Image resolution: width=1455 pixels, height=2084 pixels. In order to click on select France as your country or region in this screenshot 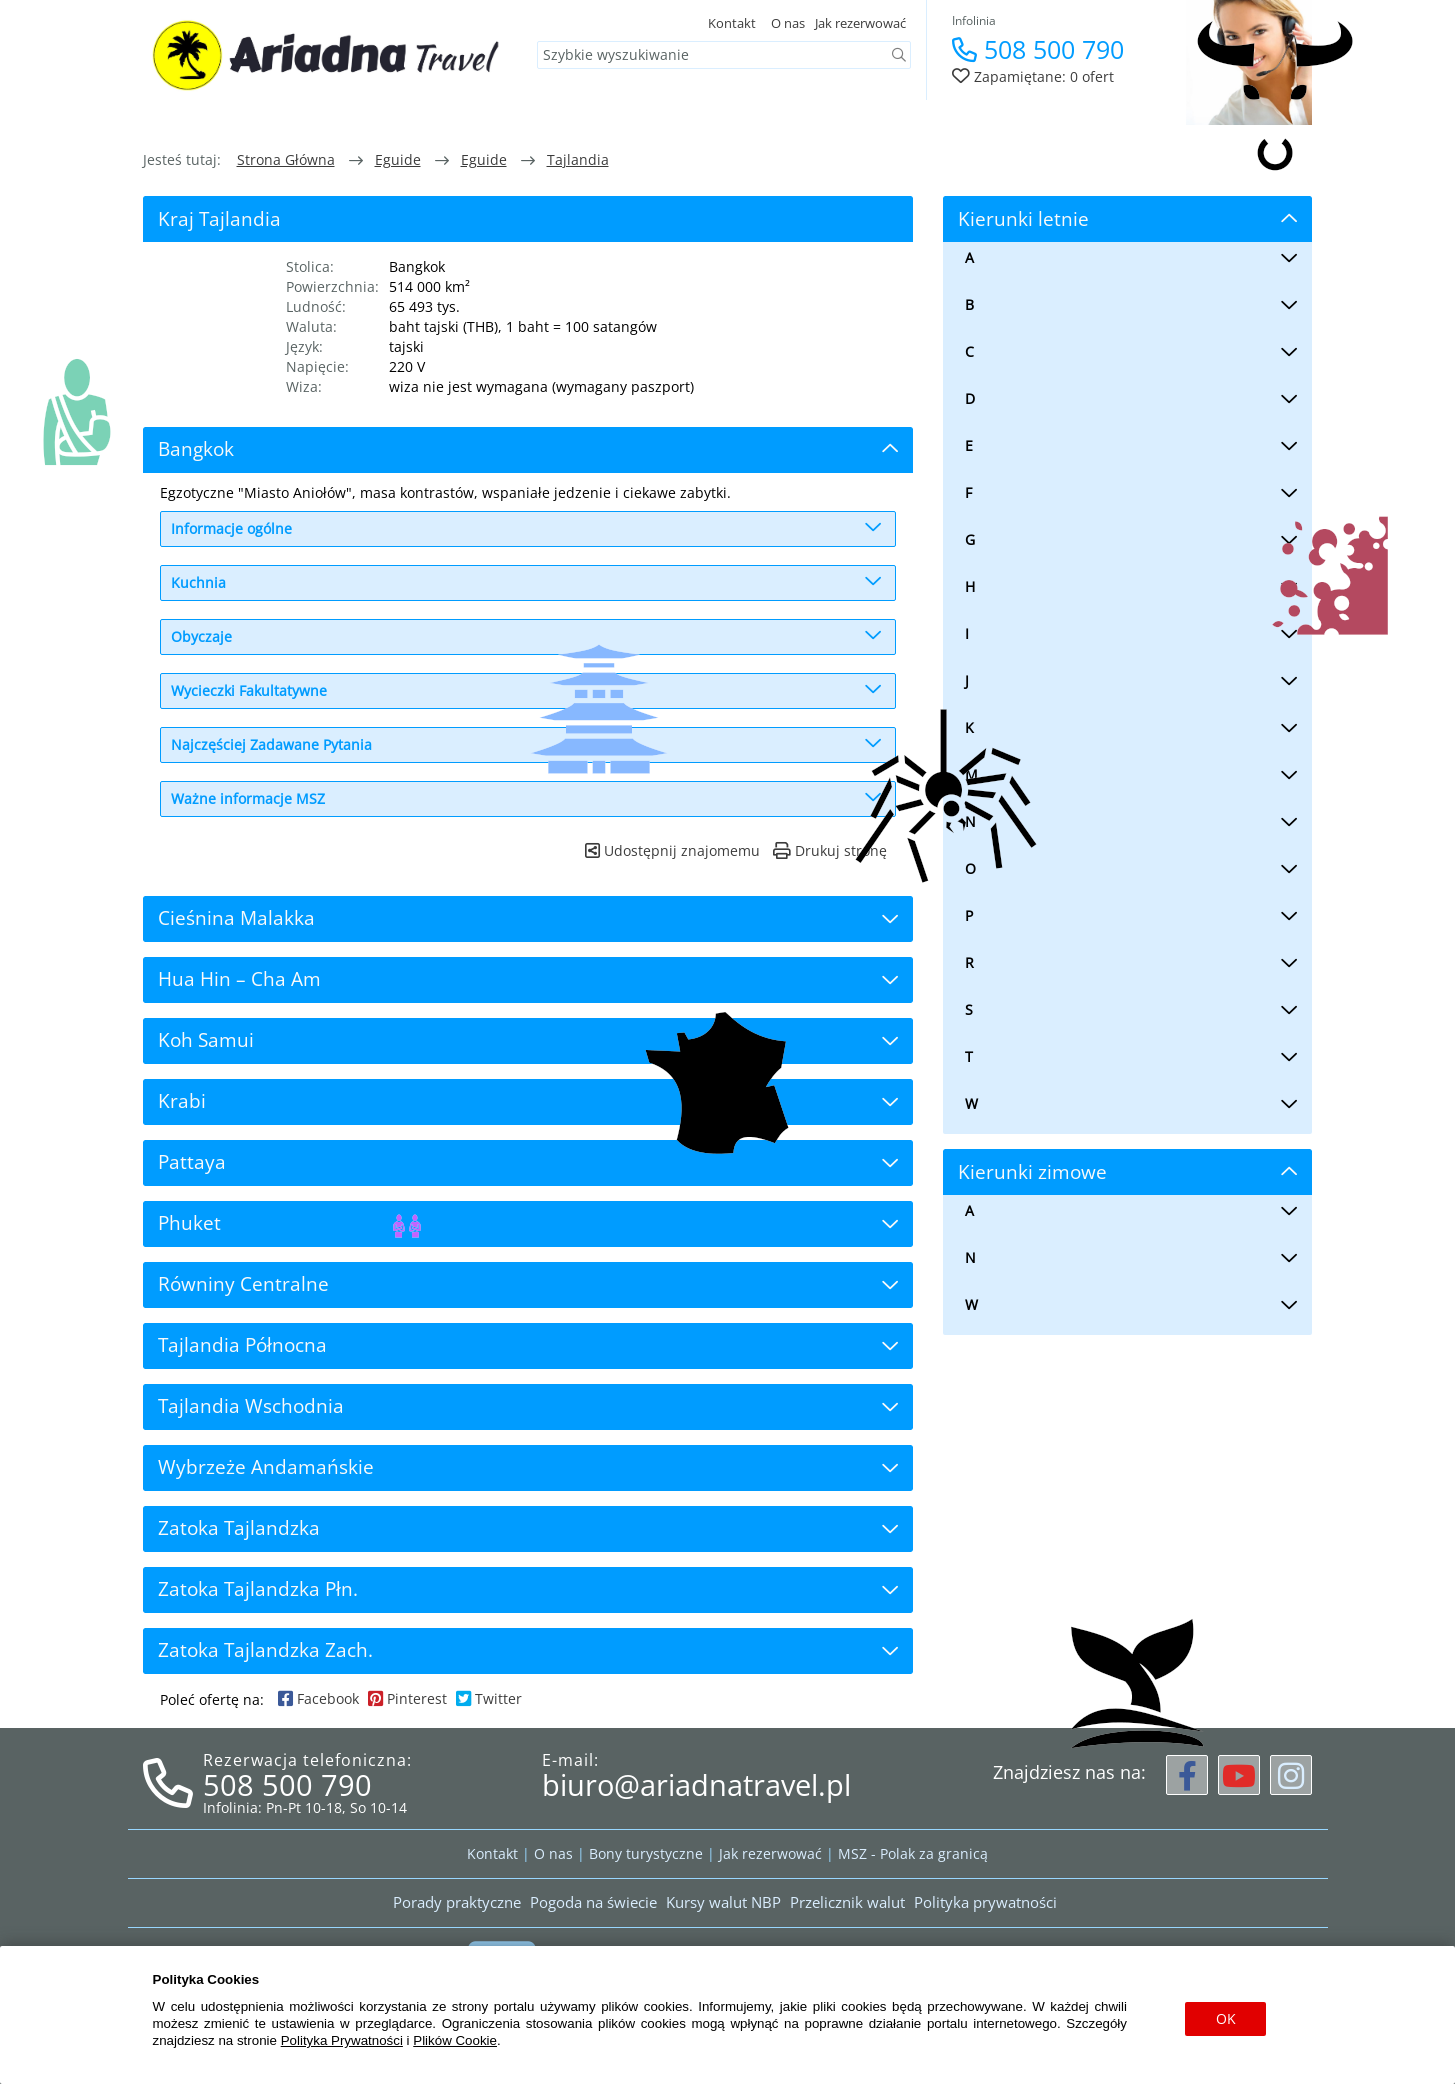, I will do `click(717, 1084)`.